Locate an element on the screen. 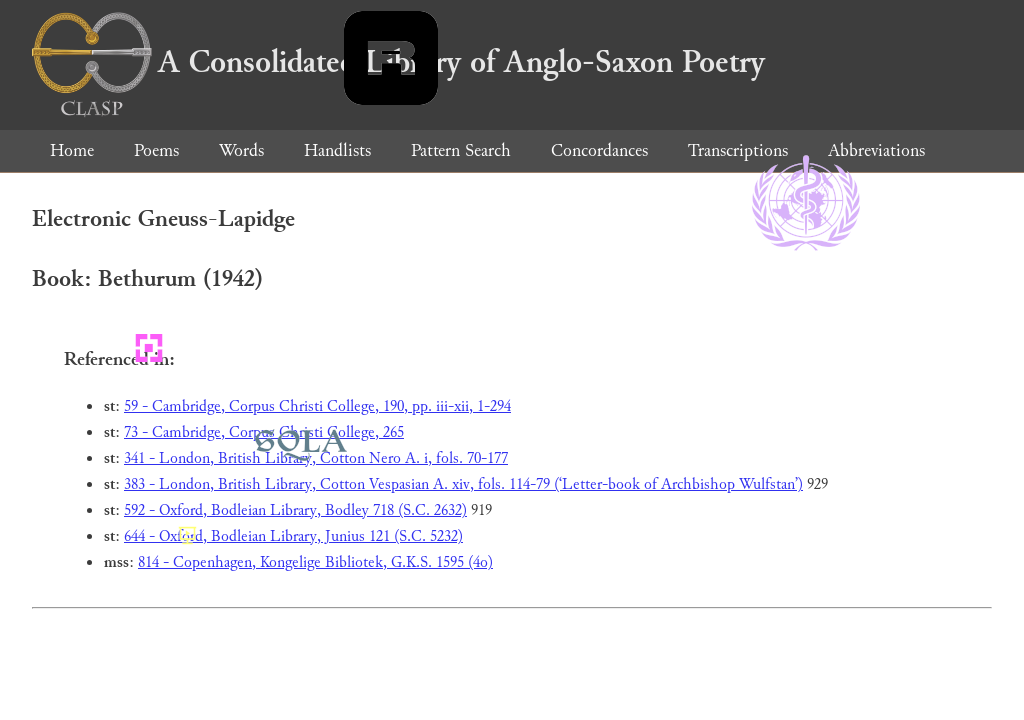  sqlalchemy database toolkit logo is located at coordinates (301, 445).